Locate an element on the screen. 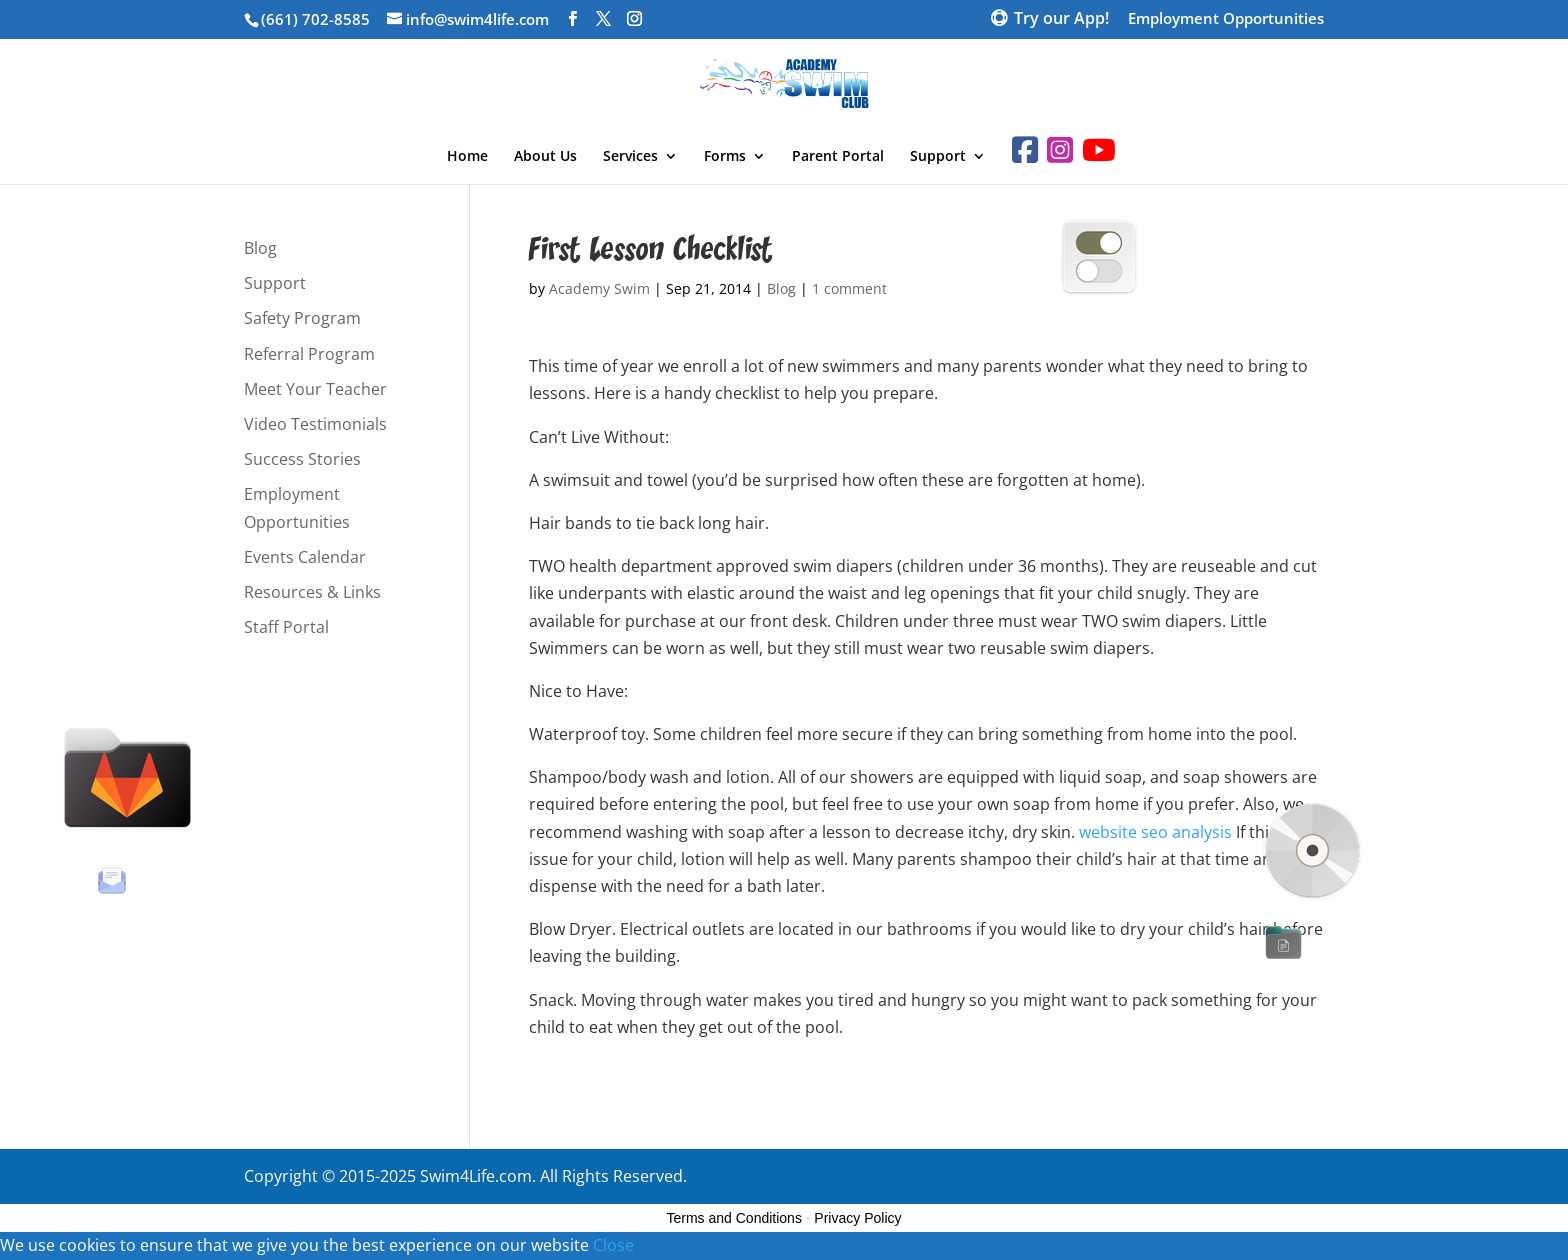  open gnome tweaks application is located at coordinates (1099, 257).